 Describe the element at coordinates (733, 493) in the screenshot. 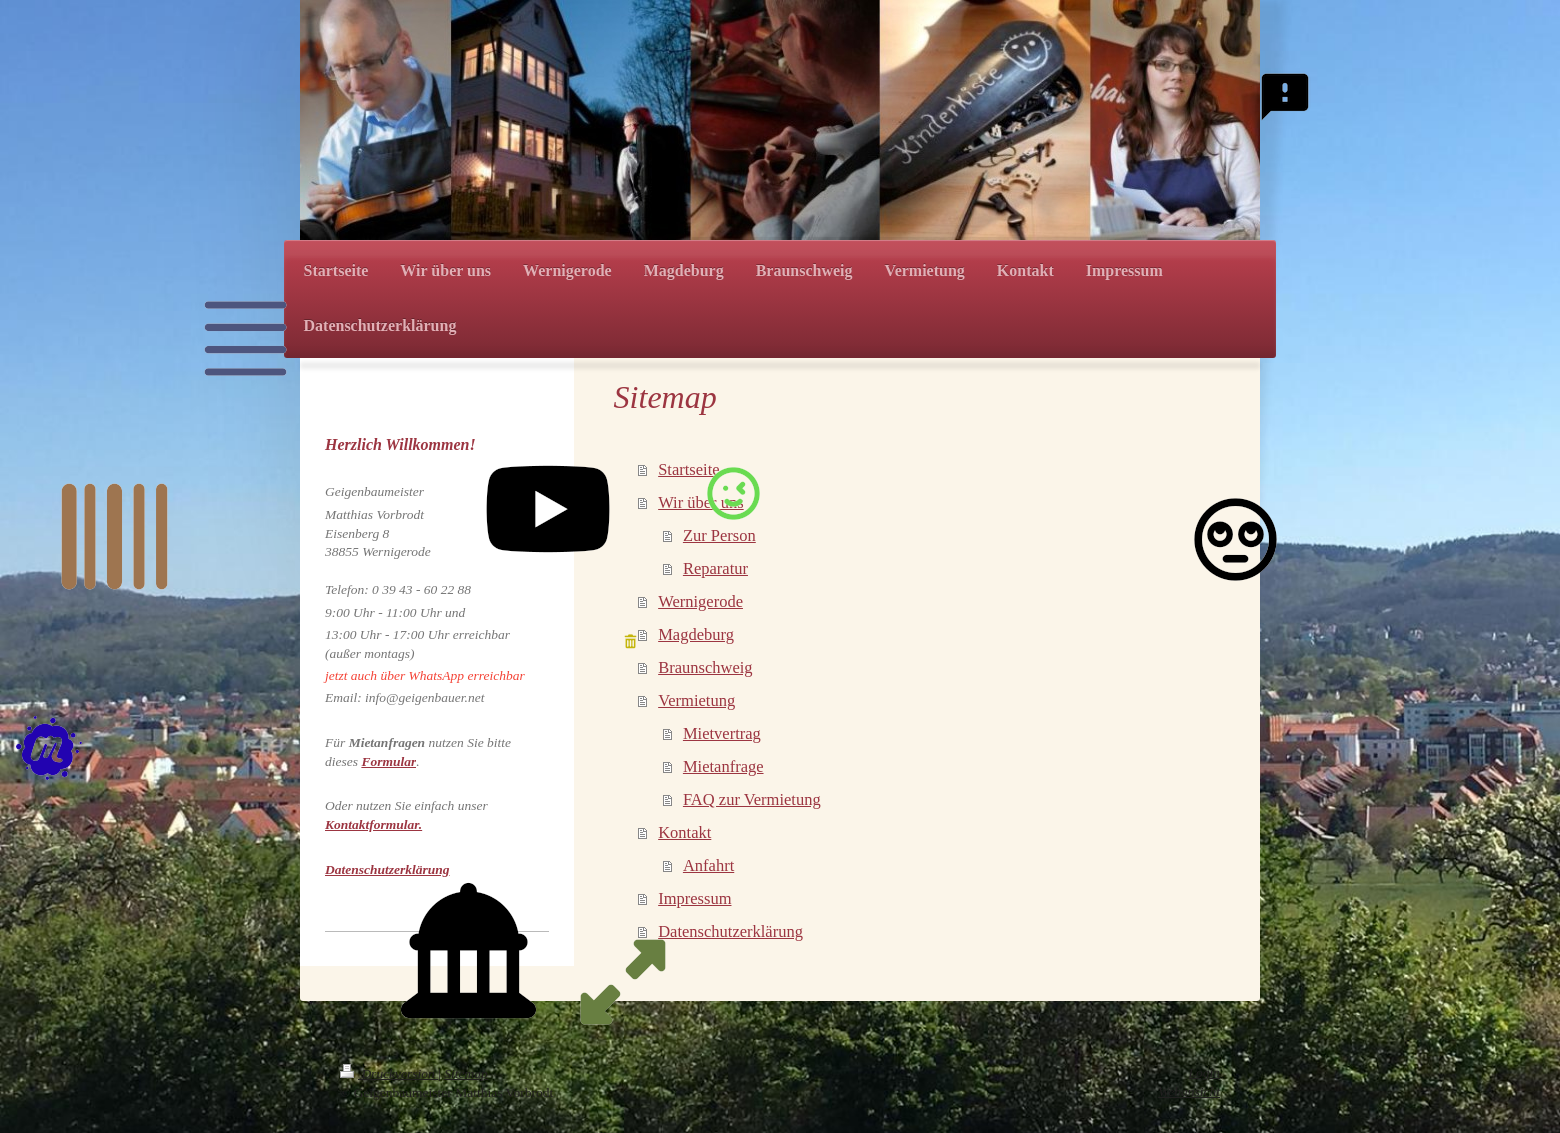

I see `add a playful or winking emoji reaction` at that location.